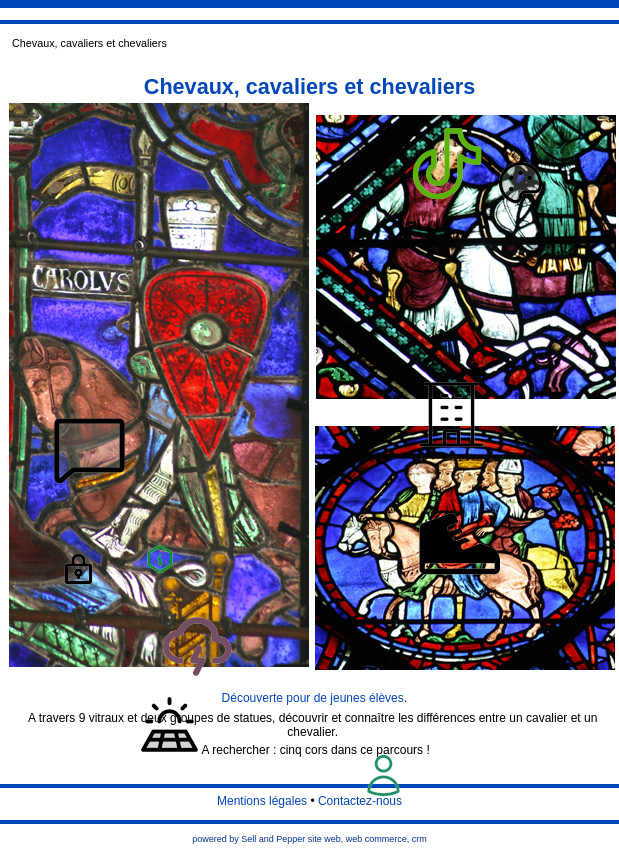 The image size is (619, 854). What do you see at coordinates (169, 727) in the screenshot?
I see `access solar energy settings` at bounding box center [169, 727].